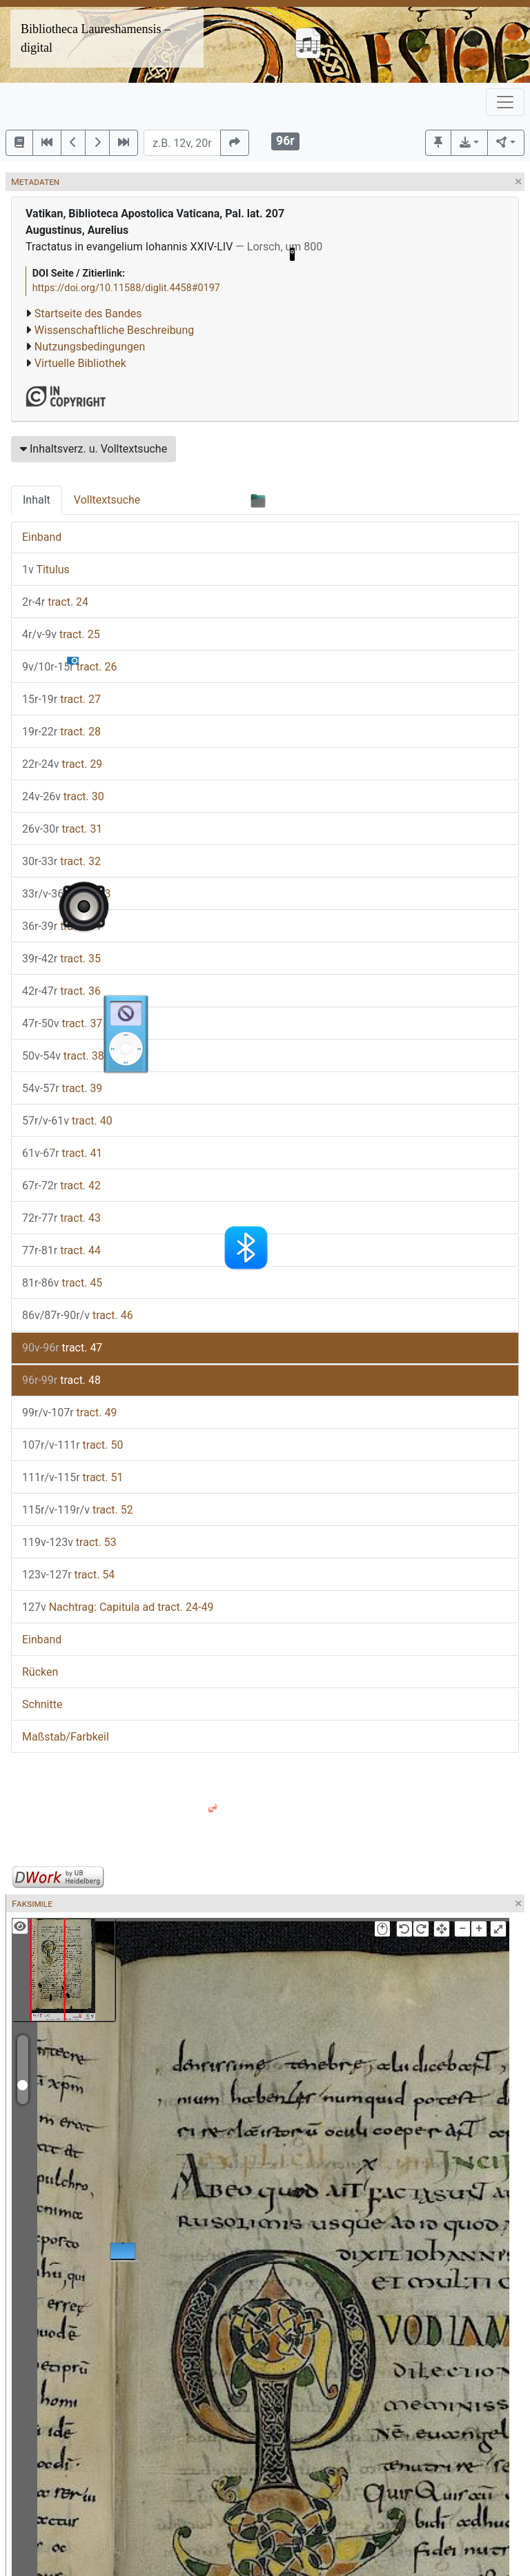 This screenshot has width=530, height=2576. I want to click on indicates iPod device is unavailable or disconnected, so click(125, 1033).